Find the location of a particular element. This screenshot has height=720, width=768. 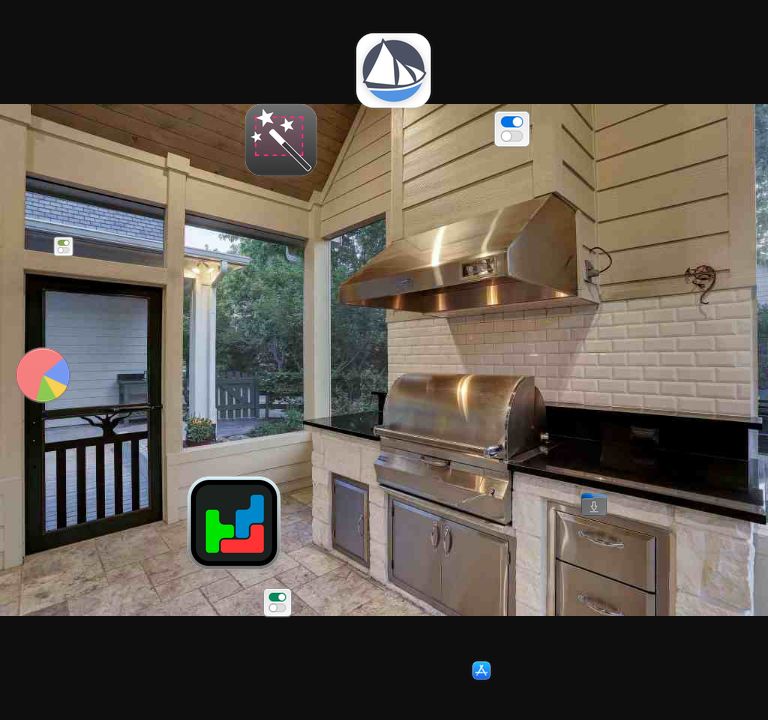

open gnome tweaks application is located at coordinates (512, 129).